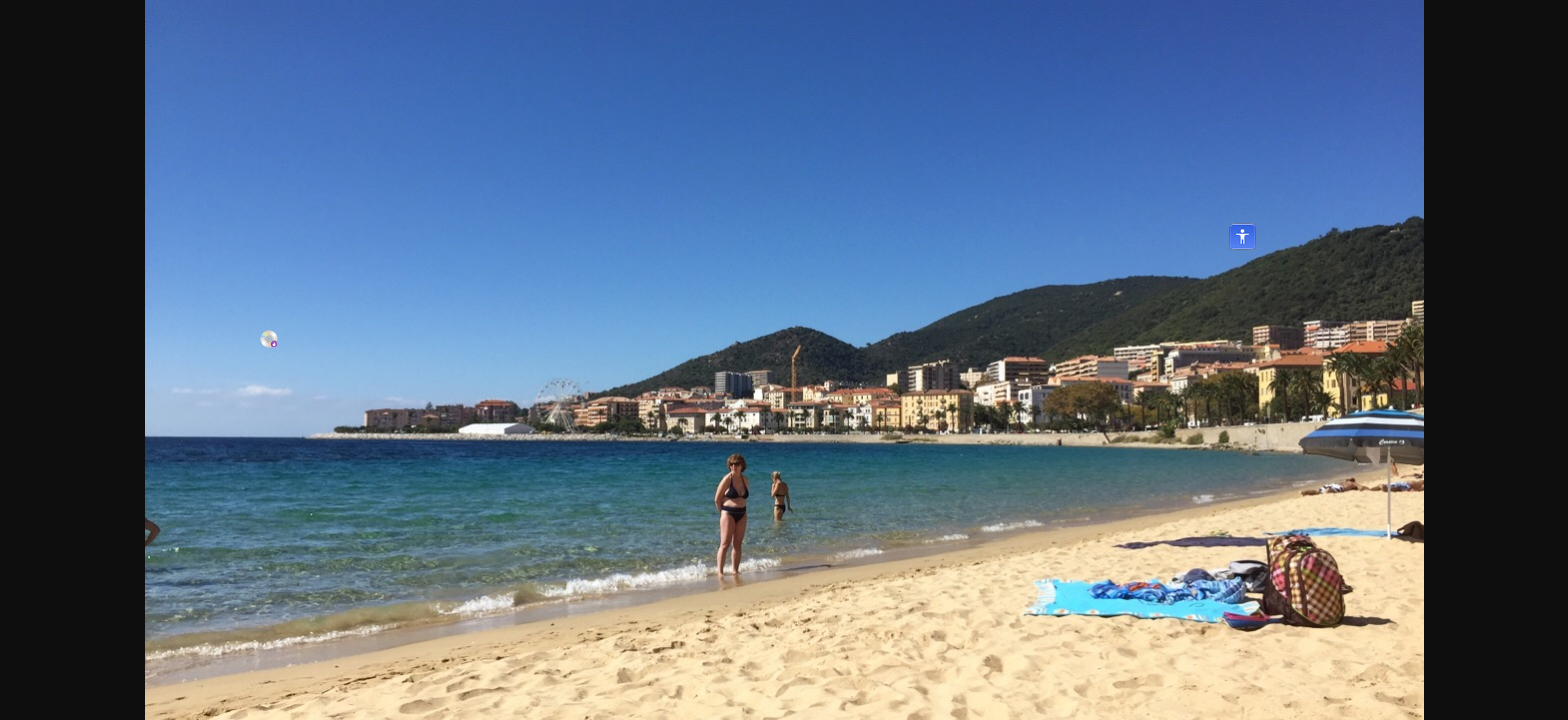 Image resolution: width=1568 pixels, height=720 pixels. What do you see at coordinates (269, 339) in the screenshot?
I see `burn data to a dvd disc` at bounding box center [269, 339].